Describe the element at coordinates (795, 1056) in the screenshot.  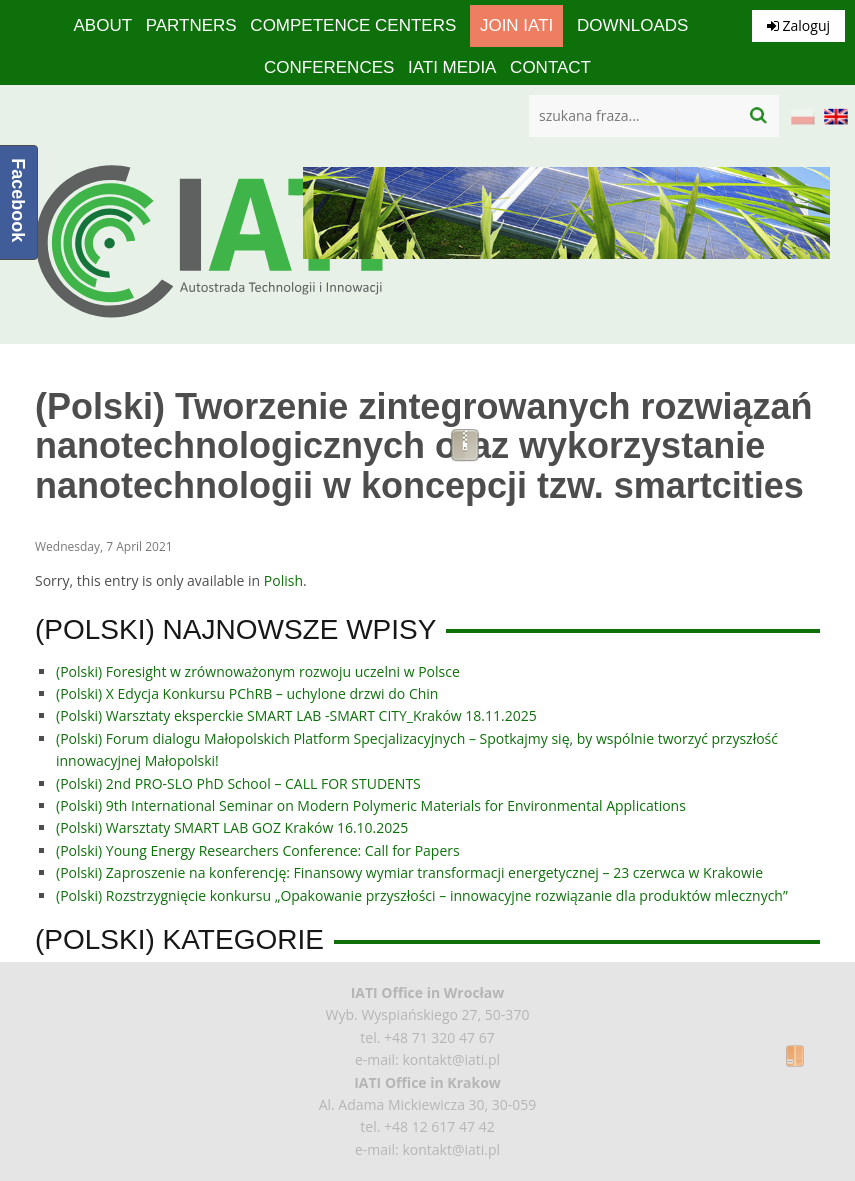
I see `open or install a debian package file` at that location.